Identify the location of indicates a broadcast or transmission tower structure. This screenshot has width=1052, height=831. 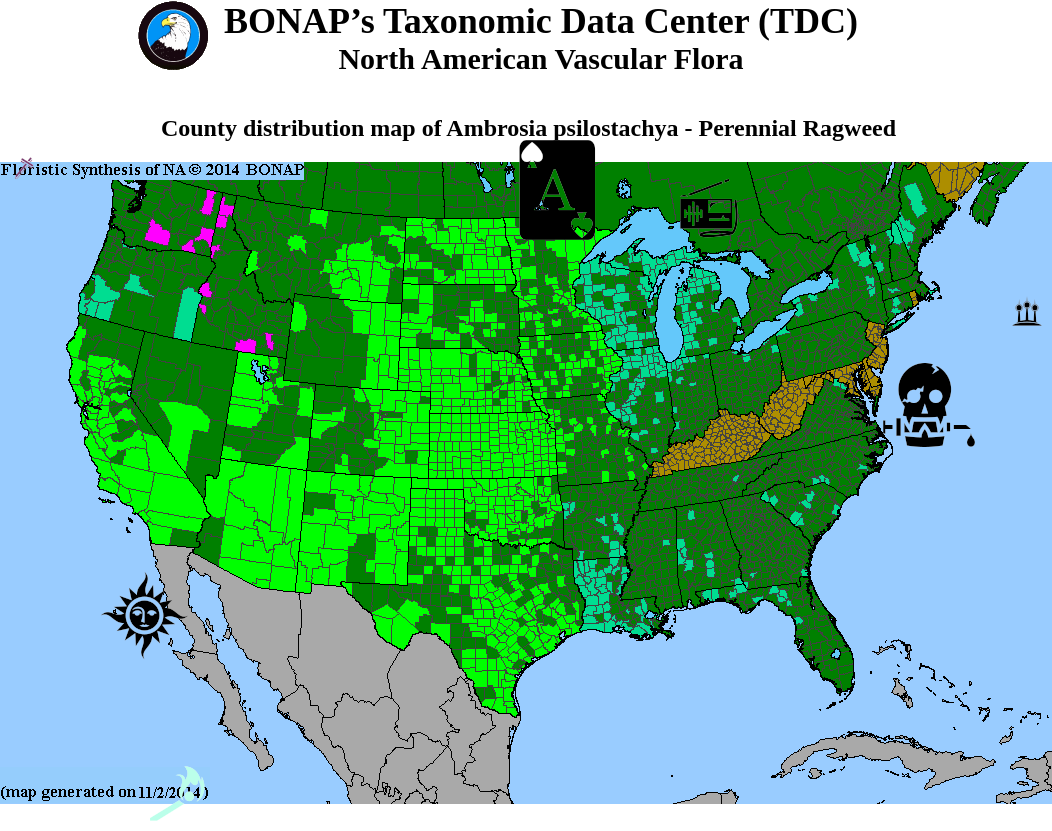
(1027, 311).